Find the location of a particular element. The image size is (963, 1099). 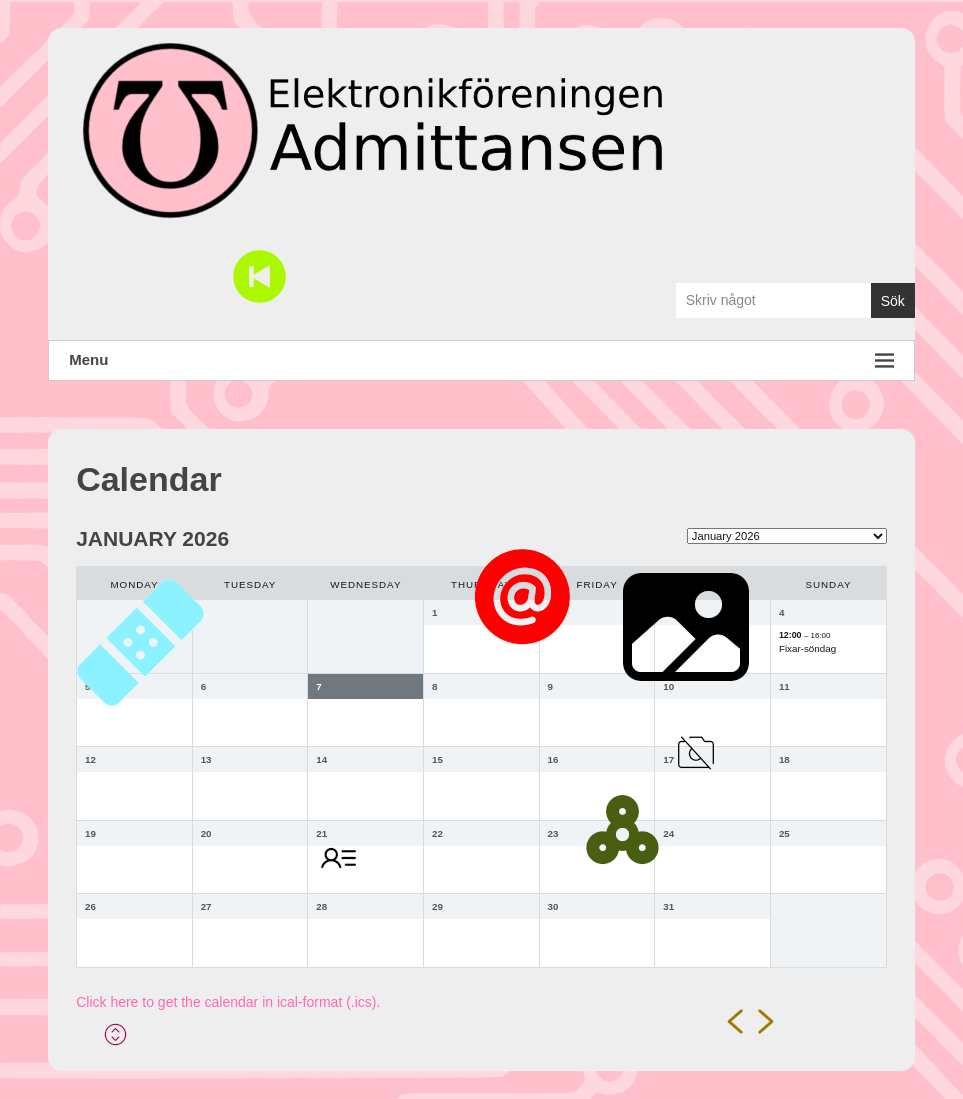

view or edit source code is located at coordinates (750, 1021).